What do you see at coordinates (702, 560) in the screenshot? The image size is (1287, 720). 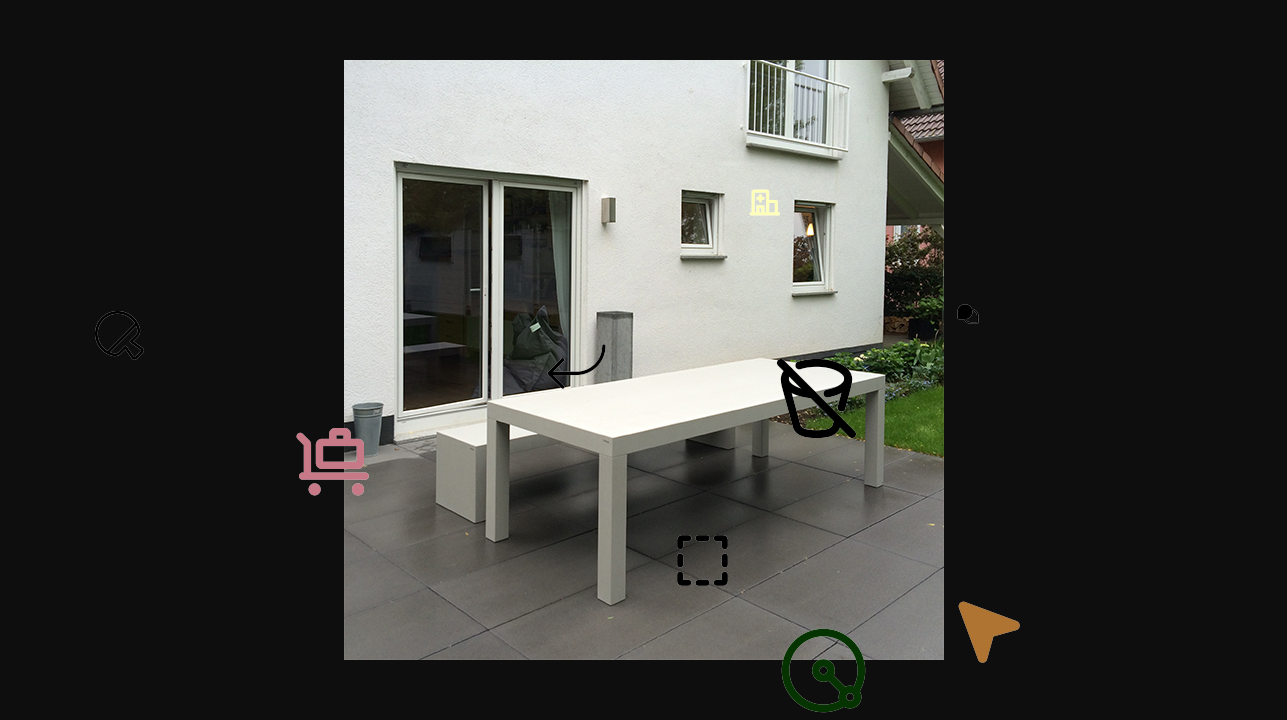 I see `select or crop an area` at bounding box center [702, 560].